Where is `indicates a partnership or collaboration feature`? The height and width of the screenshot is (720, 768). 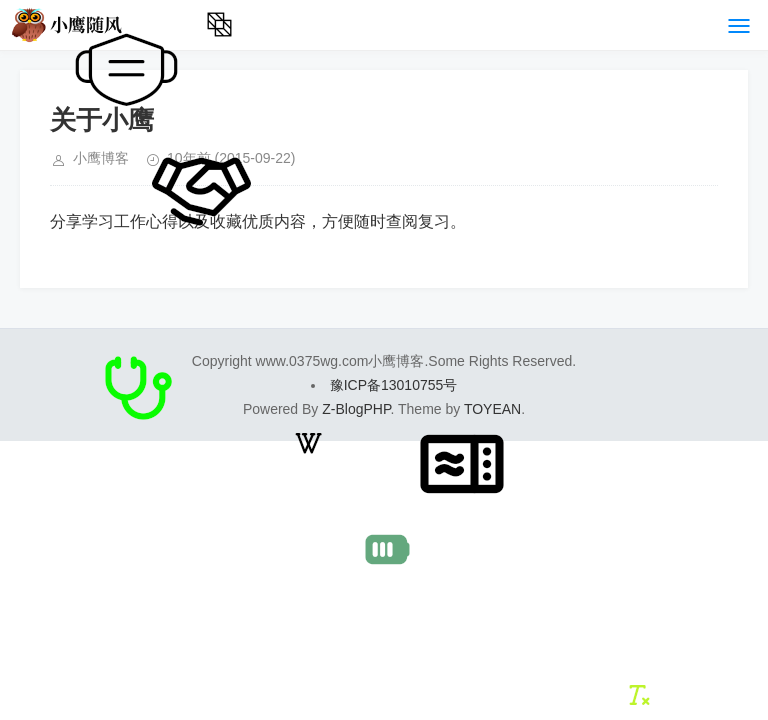 indicates a partnership or collaboration feature is located at coordinates (201, 188).